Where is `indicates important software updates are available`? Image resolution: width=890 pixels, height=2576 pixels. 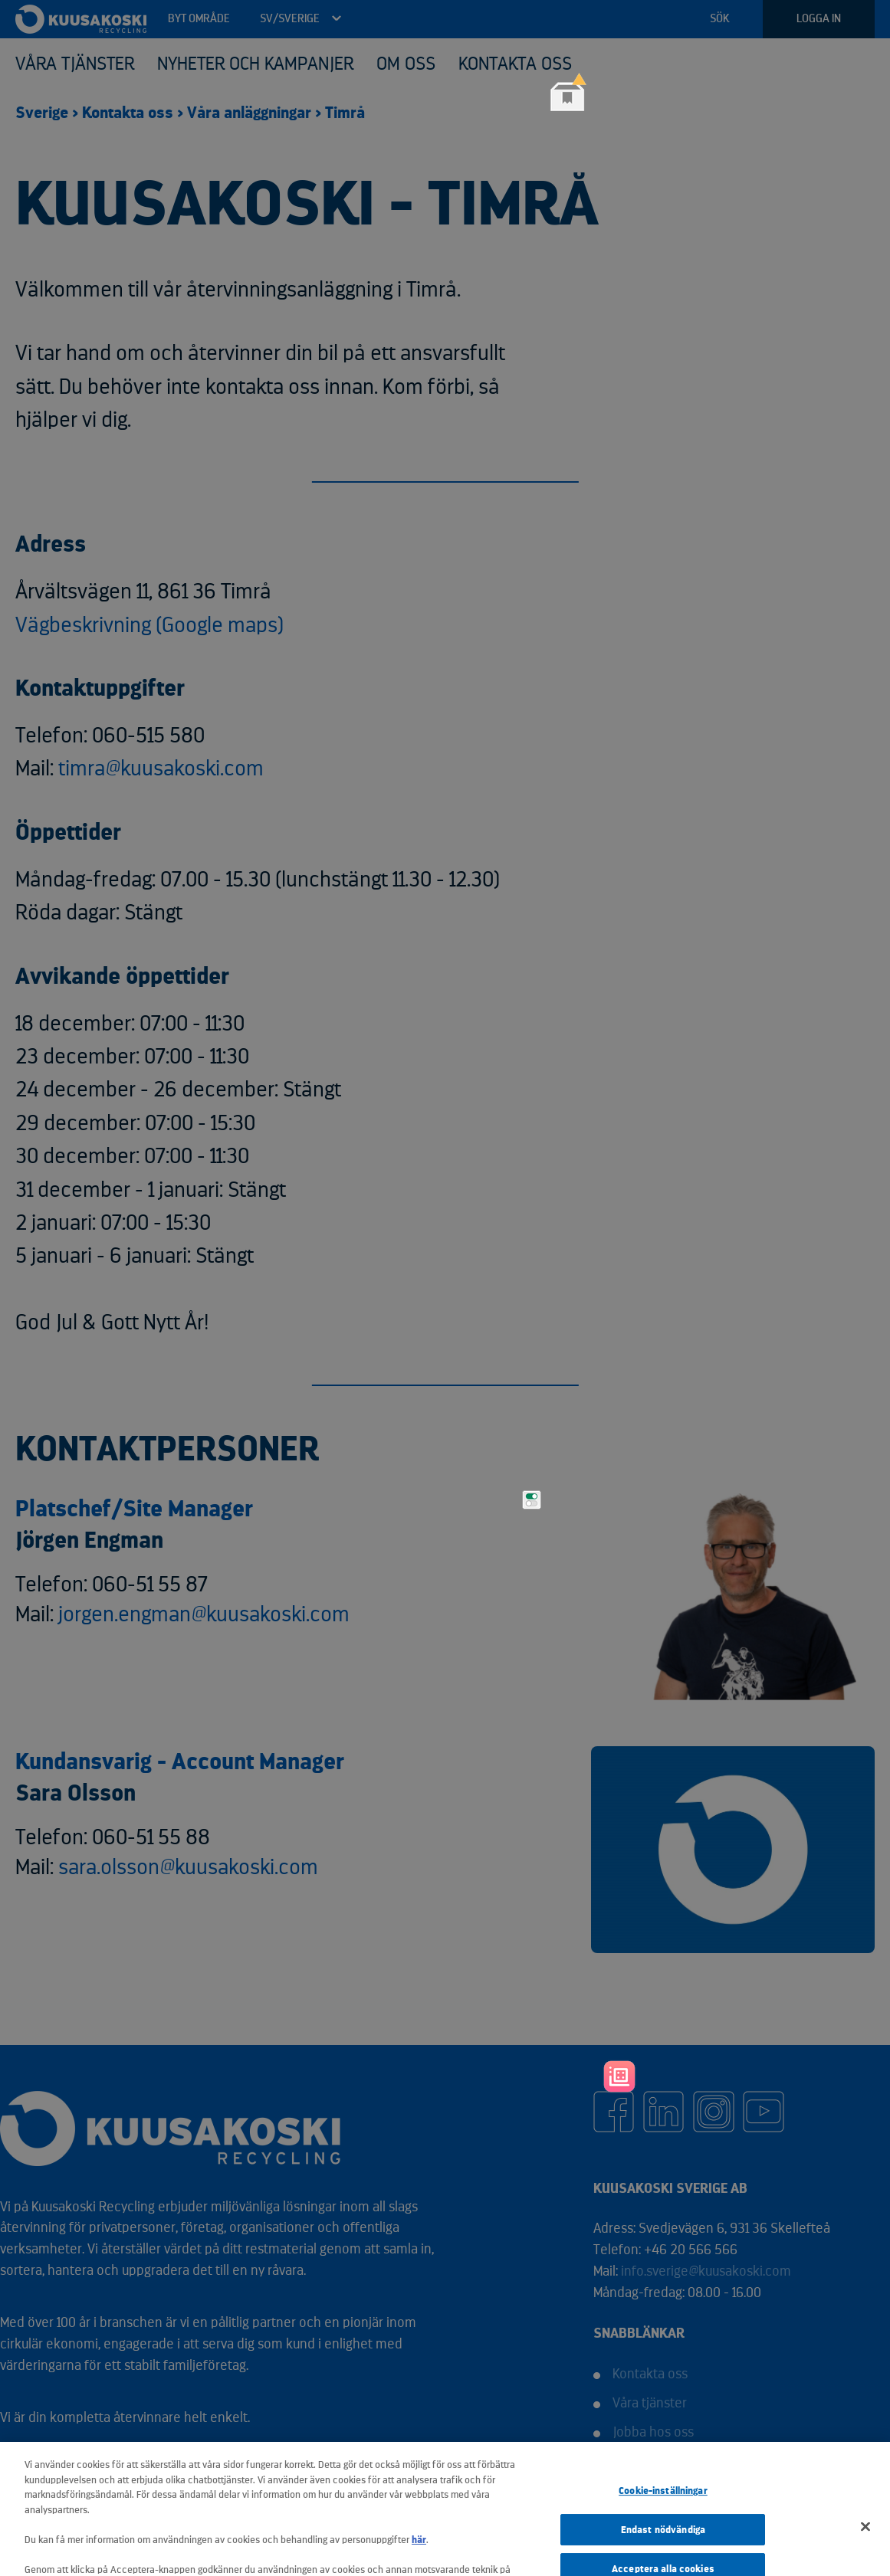
indicates important software updates are available is located at coordinates (567, 92).